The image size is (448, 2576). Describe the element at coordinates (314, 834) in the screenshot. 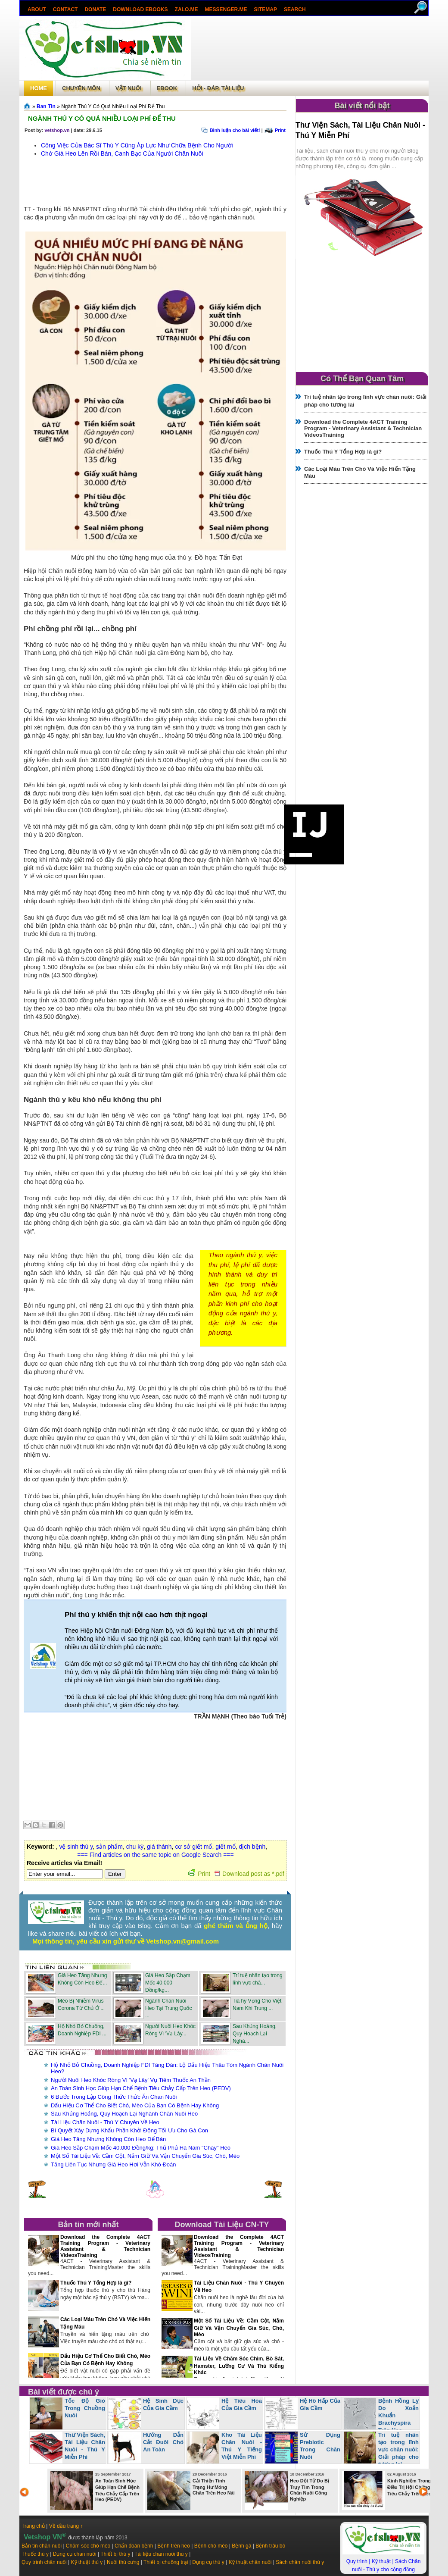

I see `open IntelliJ IDEA application` at that location.